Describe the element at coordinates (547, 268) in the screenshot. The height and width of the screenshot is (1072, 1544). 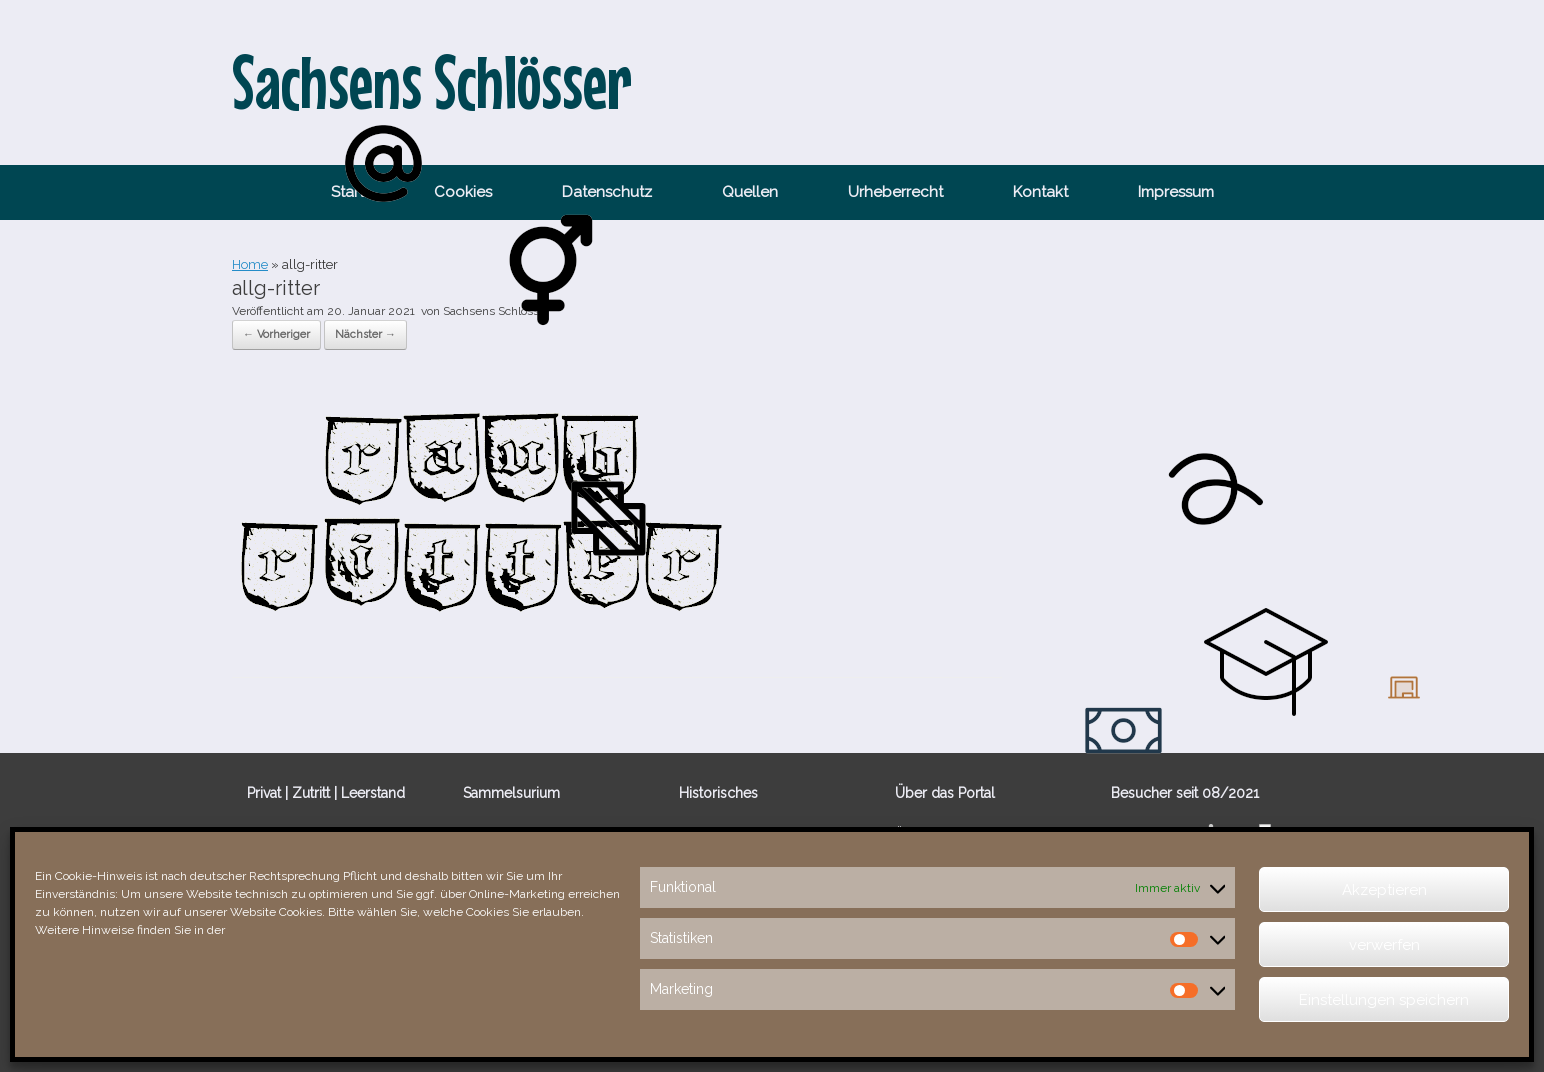
I see `indicates intersex gender identity option` at that location.